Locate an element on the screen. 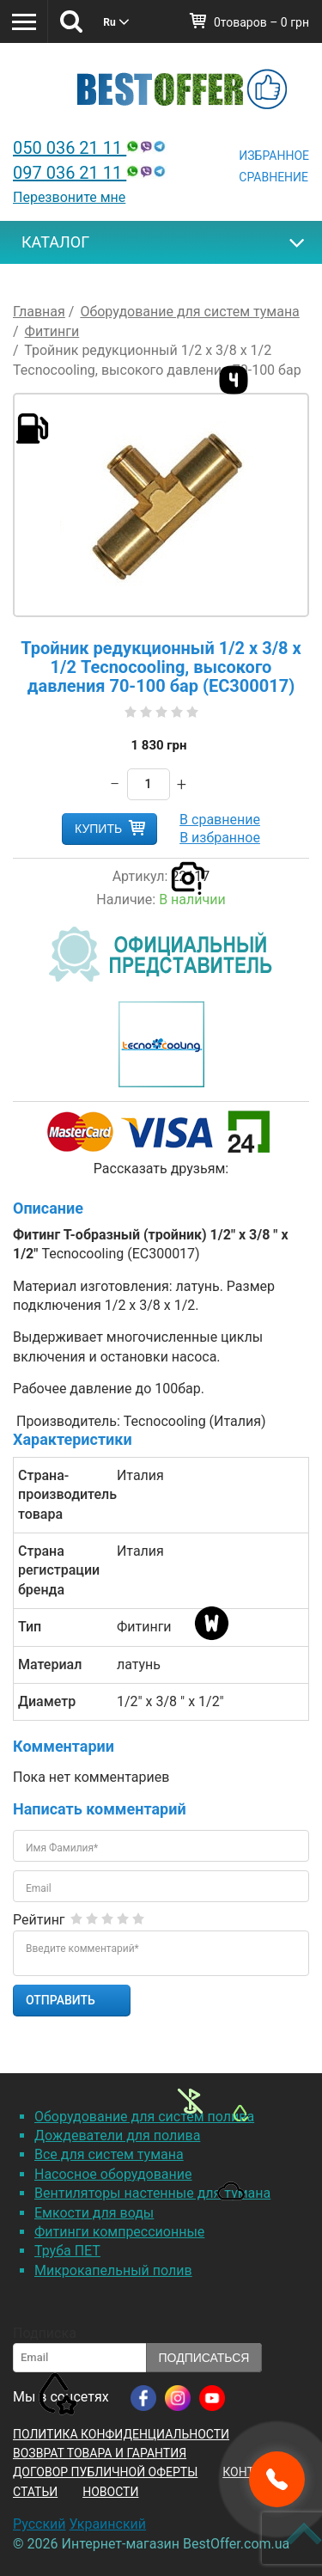 This screenshot has width=322, height=2576. golf feature unavailable or disabled is located at coordinates (190, 2101).